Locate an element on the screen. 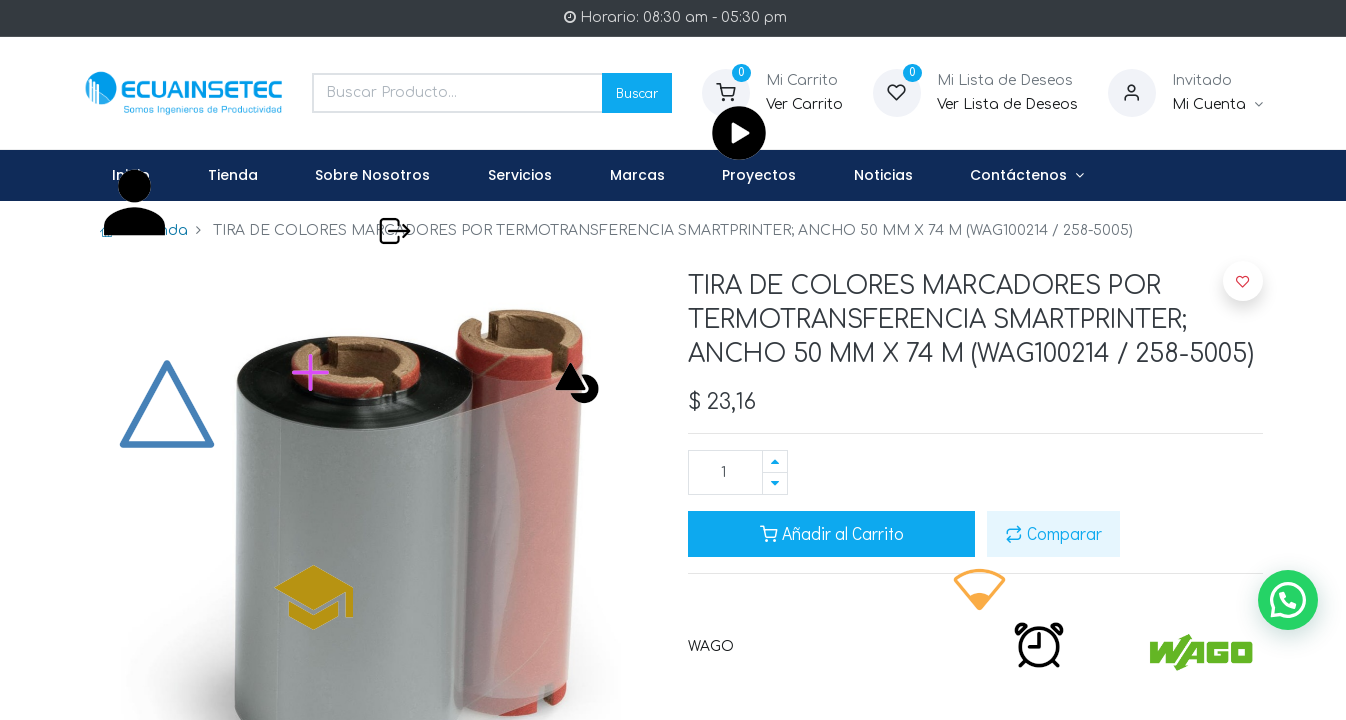  indicates a warning or caution state is located at coordinates (167, 404).